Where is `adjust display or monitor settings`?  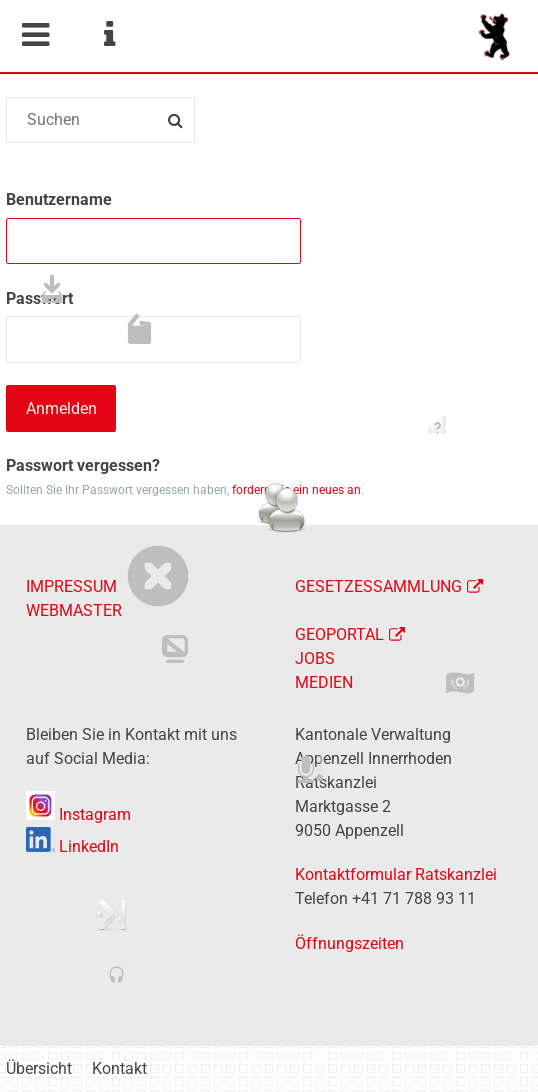 adjust display or monitor settings is located at coordinates (175, 648).